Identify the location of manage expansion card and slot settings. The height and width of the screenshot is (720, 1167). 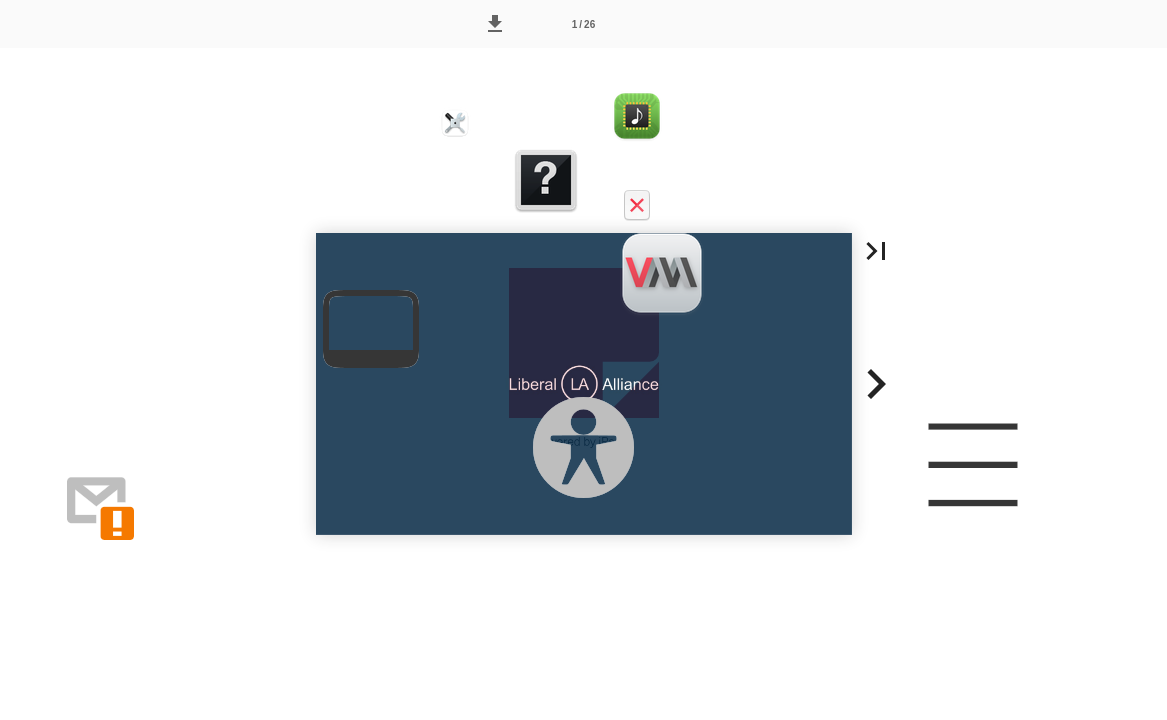
(455, 123).